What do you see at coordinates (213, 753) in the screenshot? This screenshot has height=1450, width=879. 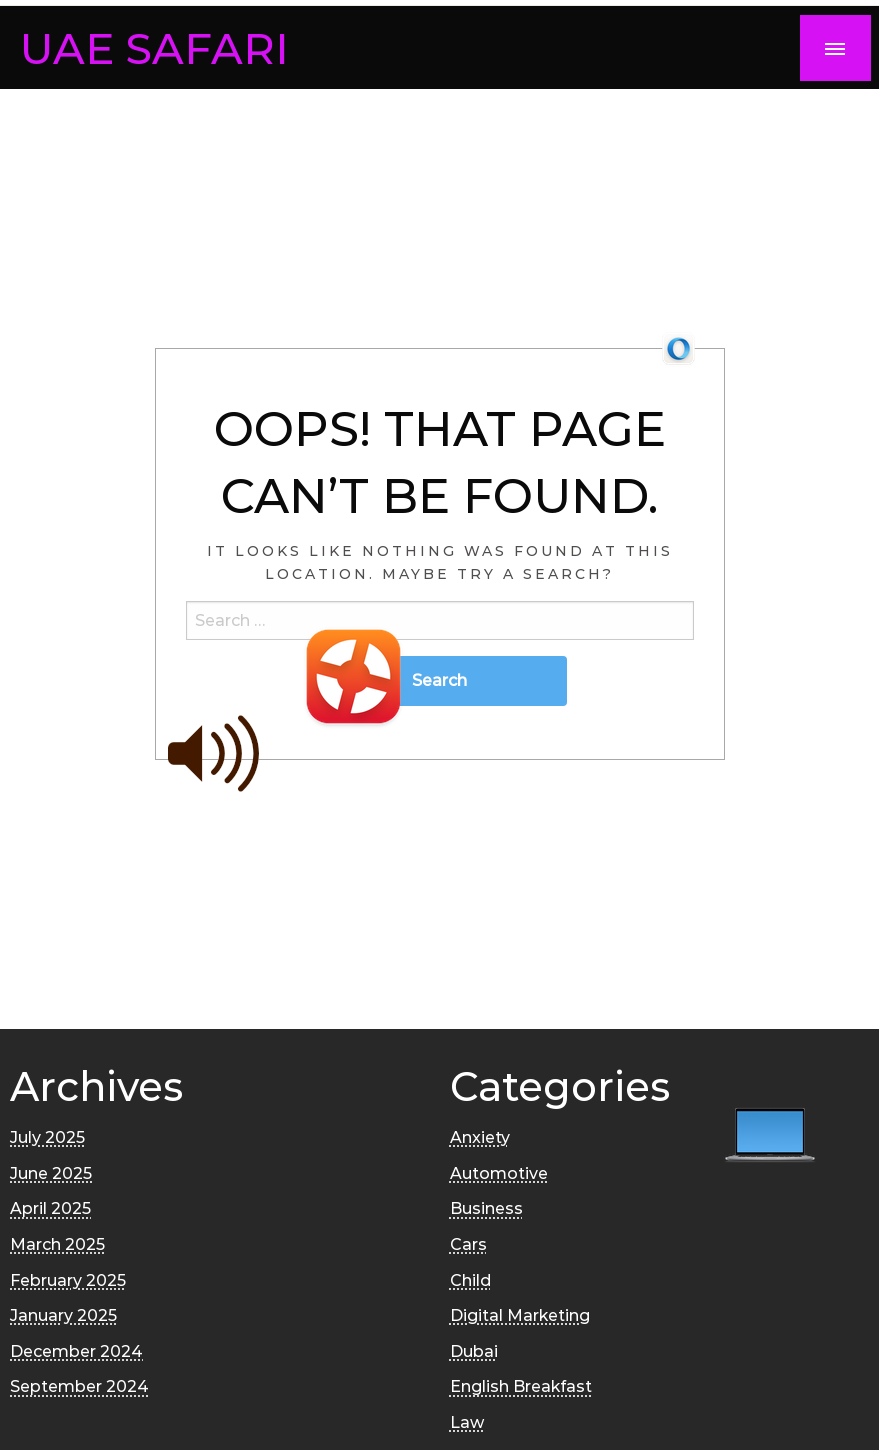 I see `adjust speaker or audio output settings` at bounding box center [213, 753].